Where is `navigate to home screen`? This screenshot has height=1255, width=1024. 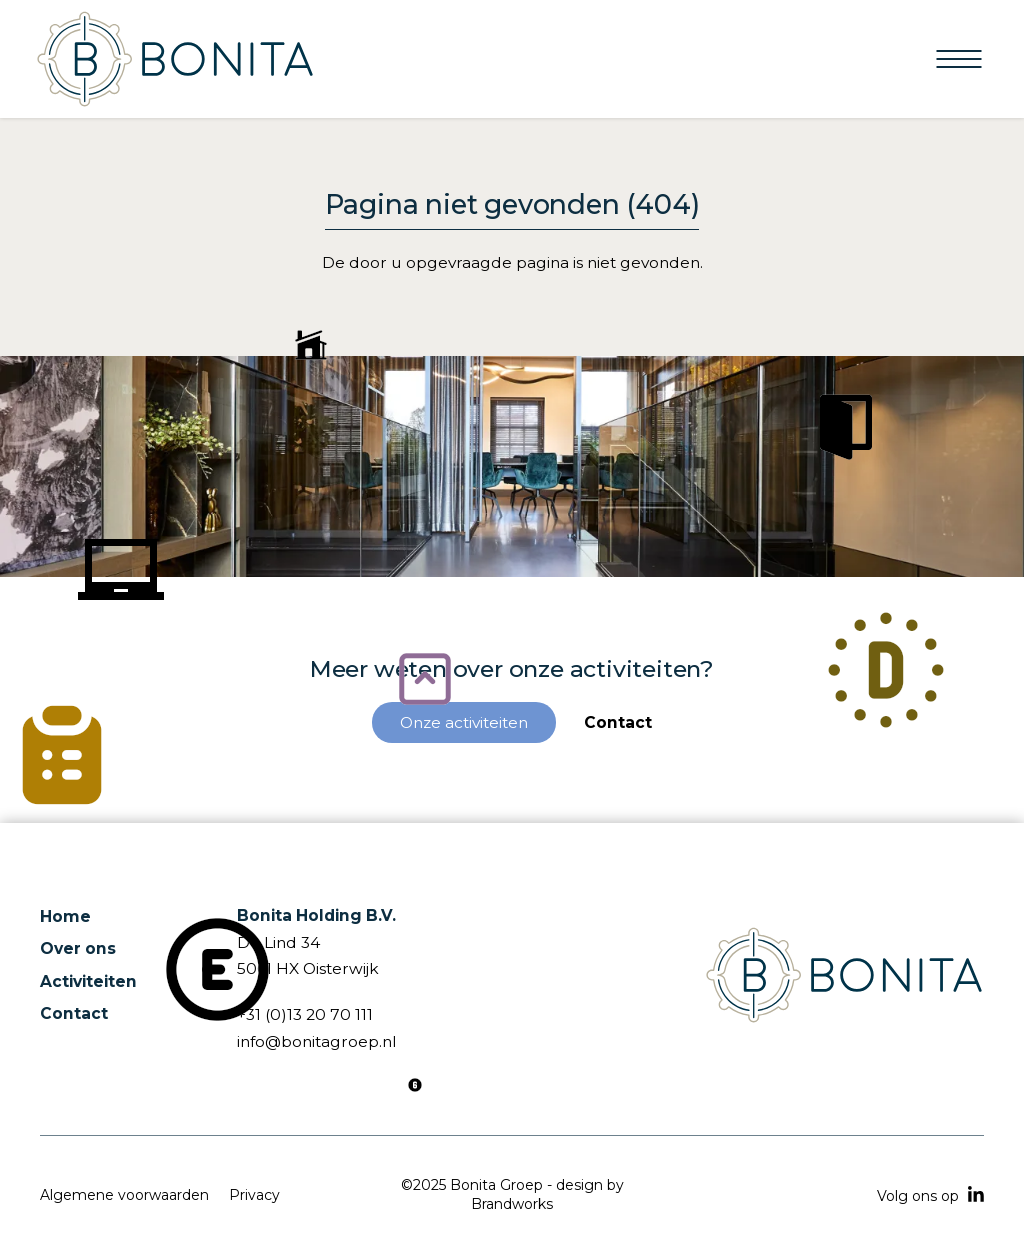
navigate to home screen is located at coordinates (311, 345).